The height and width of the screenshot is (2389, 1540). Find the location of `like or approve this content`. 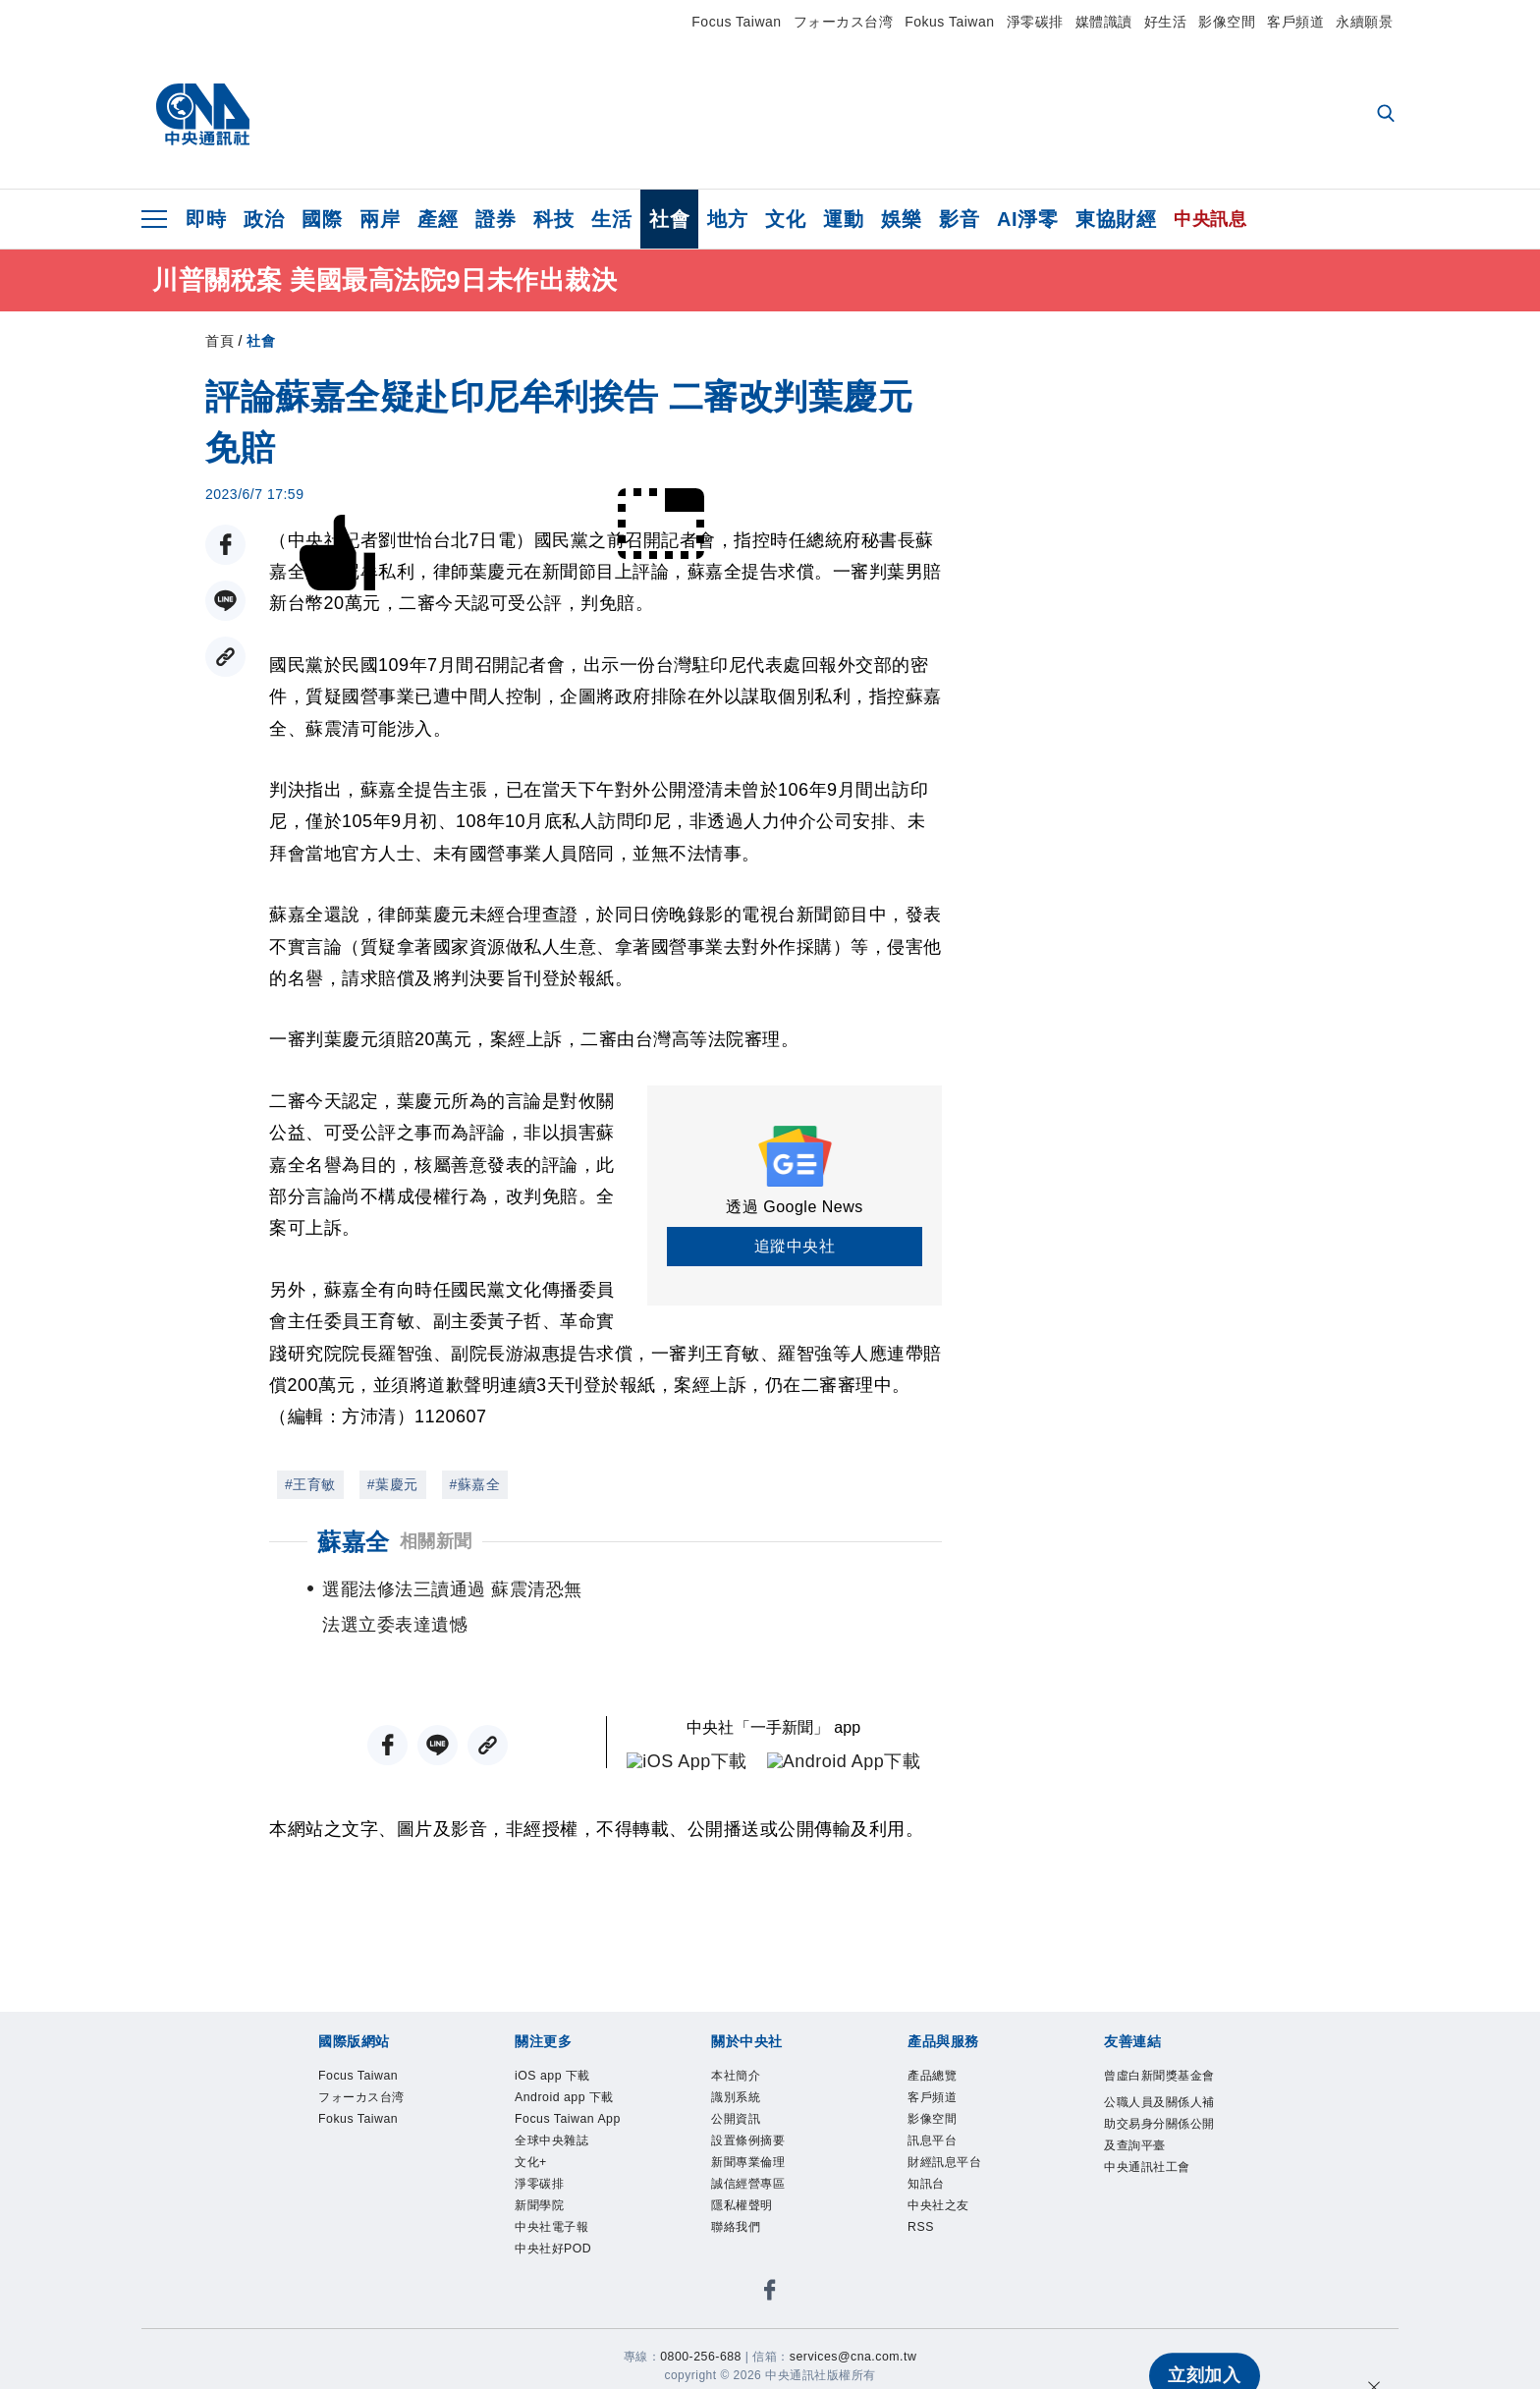

like or approve this content is located at coordinates (337, 552).